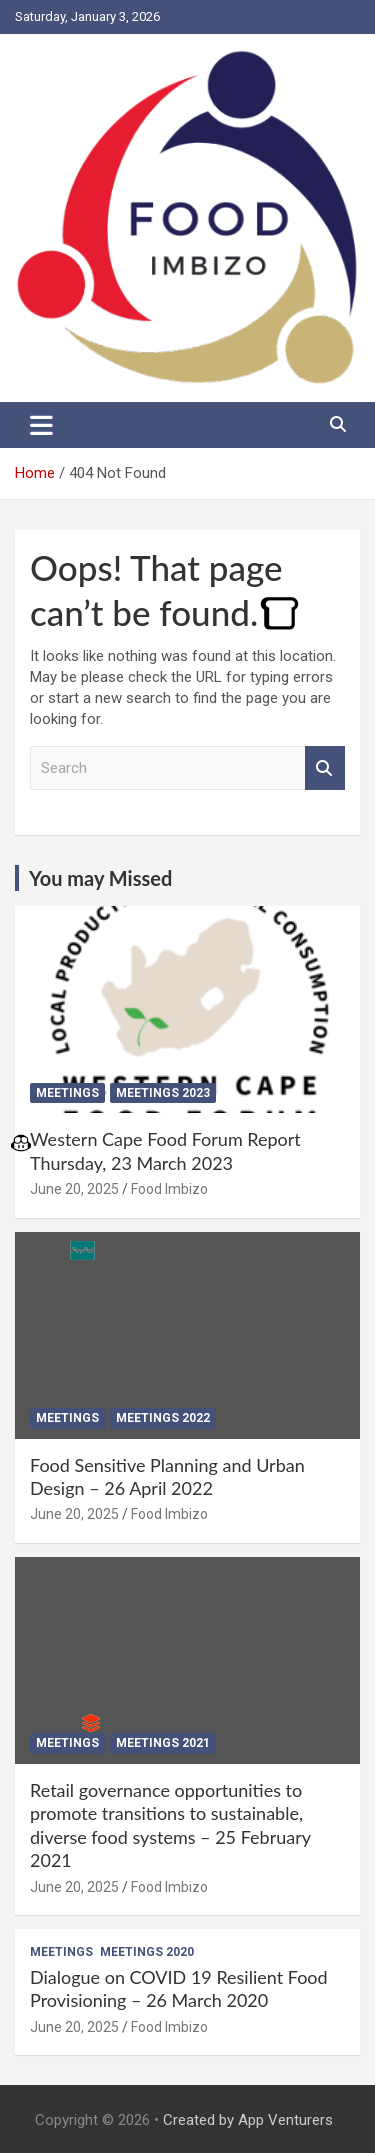  Describe the element at coordinates (91, 1723) in the screenshot. I see `view or manage layers` at that location.